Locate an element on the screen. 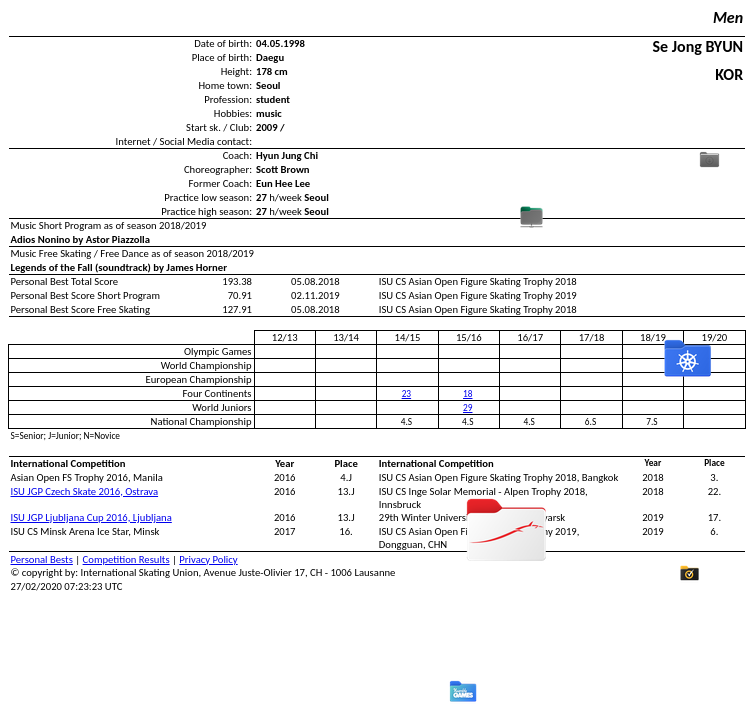  open bitdefender security folder is located at coordinates (506, 532).